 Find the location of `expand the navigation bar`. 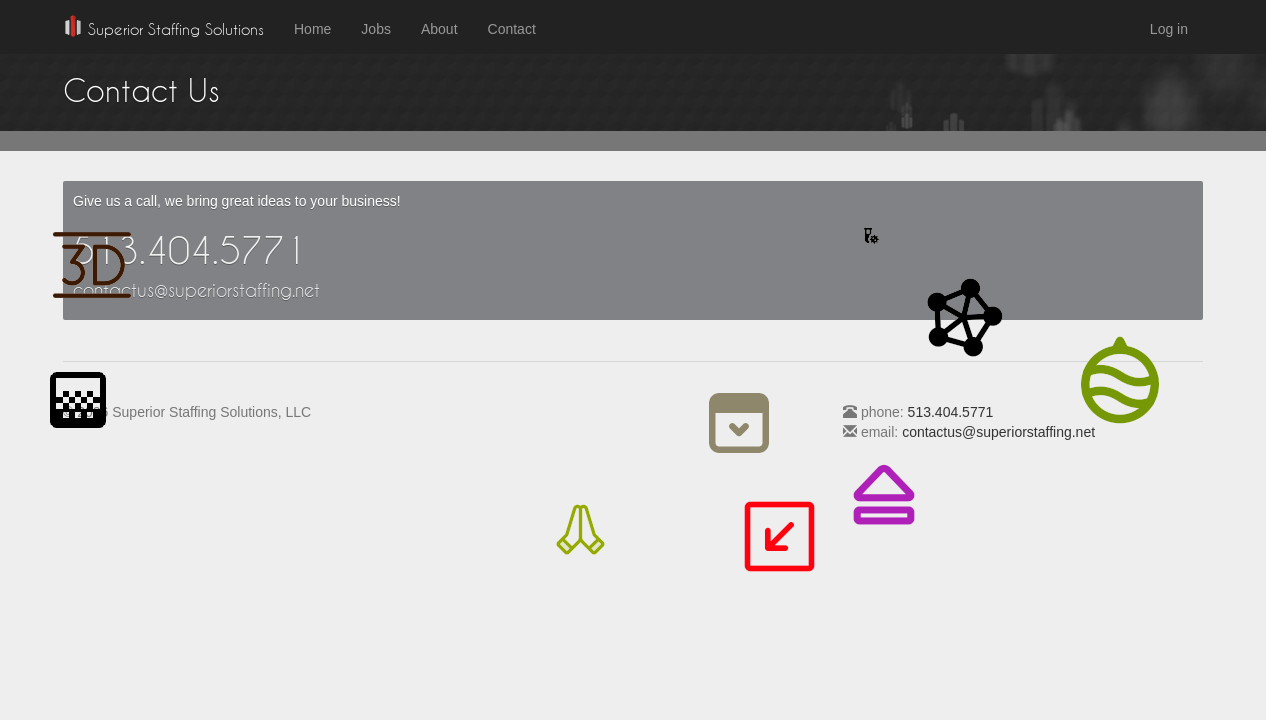

expand the navigation bar is located at coordinates (739, 423).